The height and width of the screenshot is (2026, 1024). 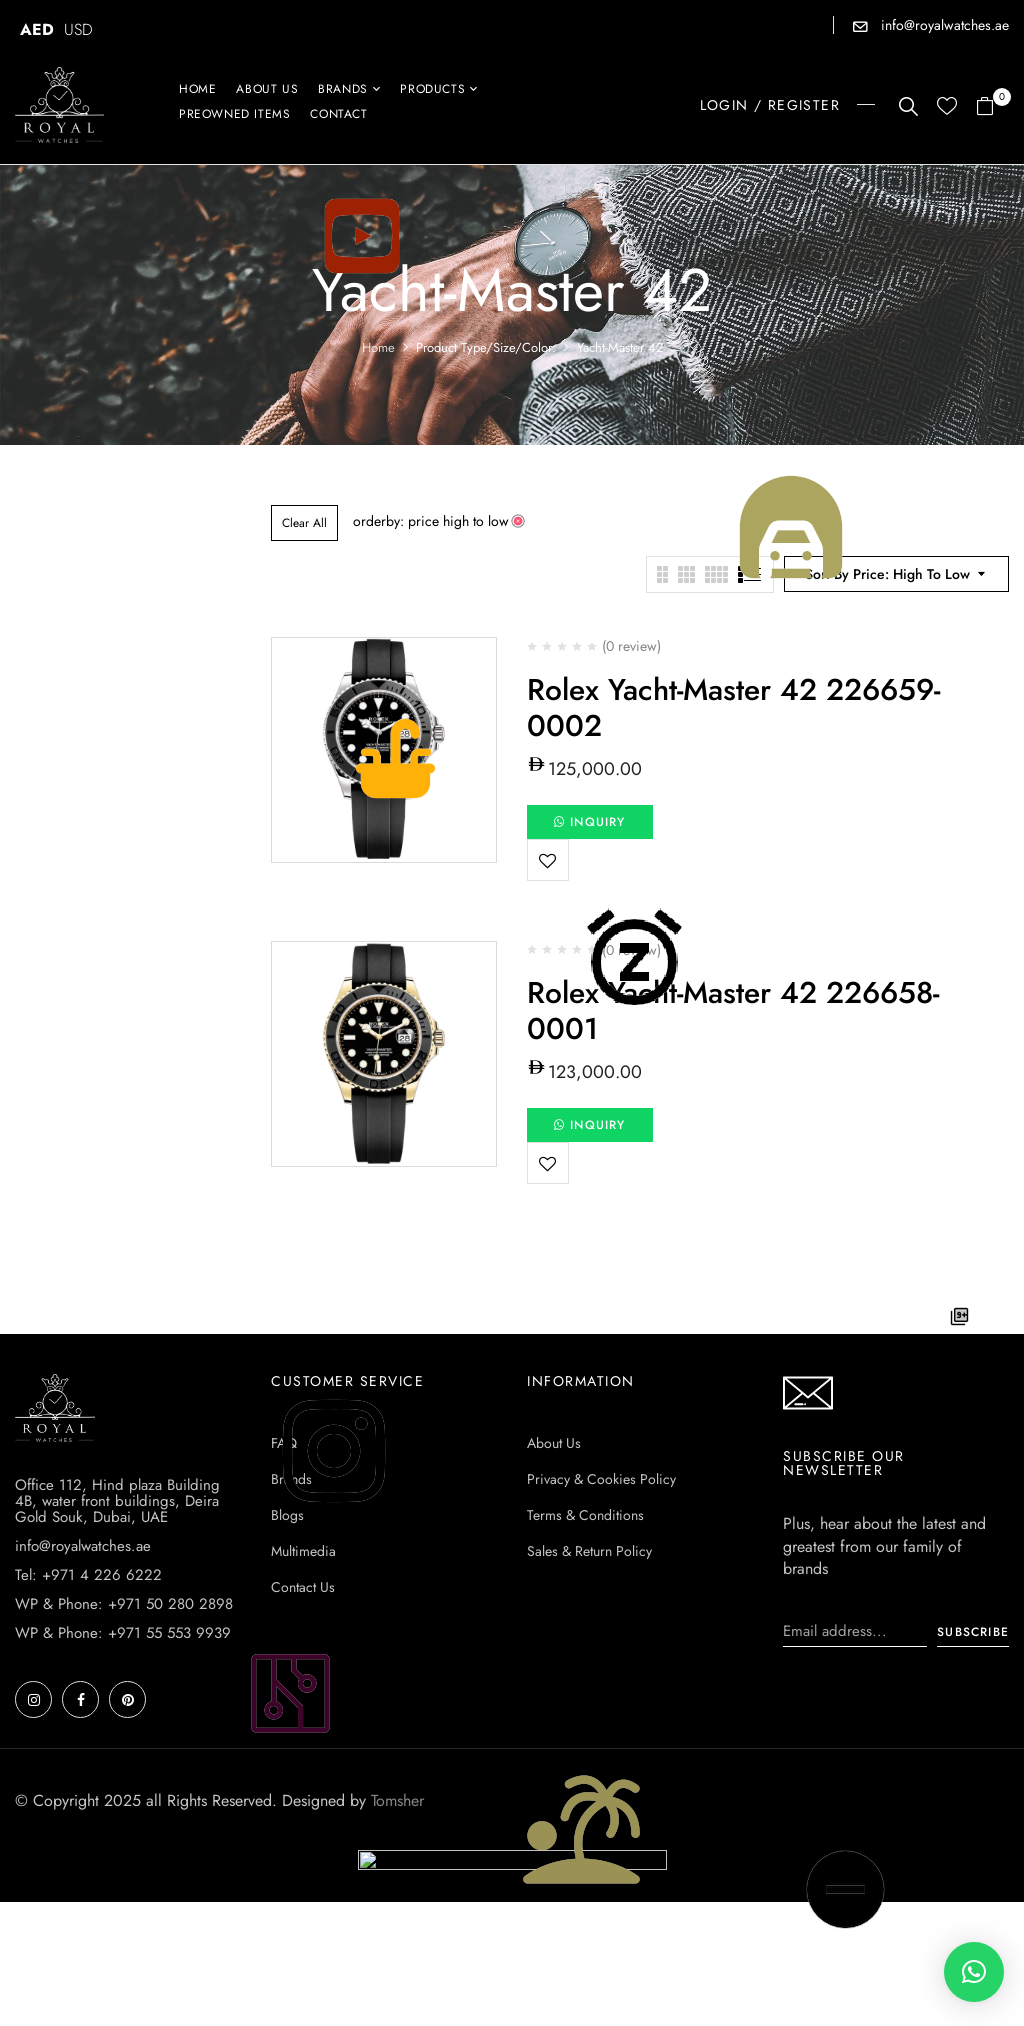 What do you see at coordinates (290, 1693) in the screenshot?
I see `access hardware or circuit settings` at bounding box center [290, 1693].